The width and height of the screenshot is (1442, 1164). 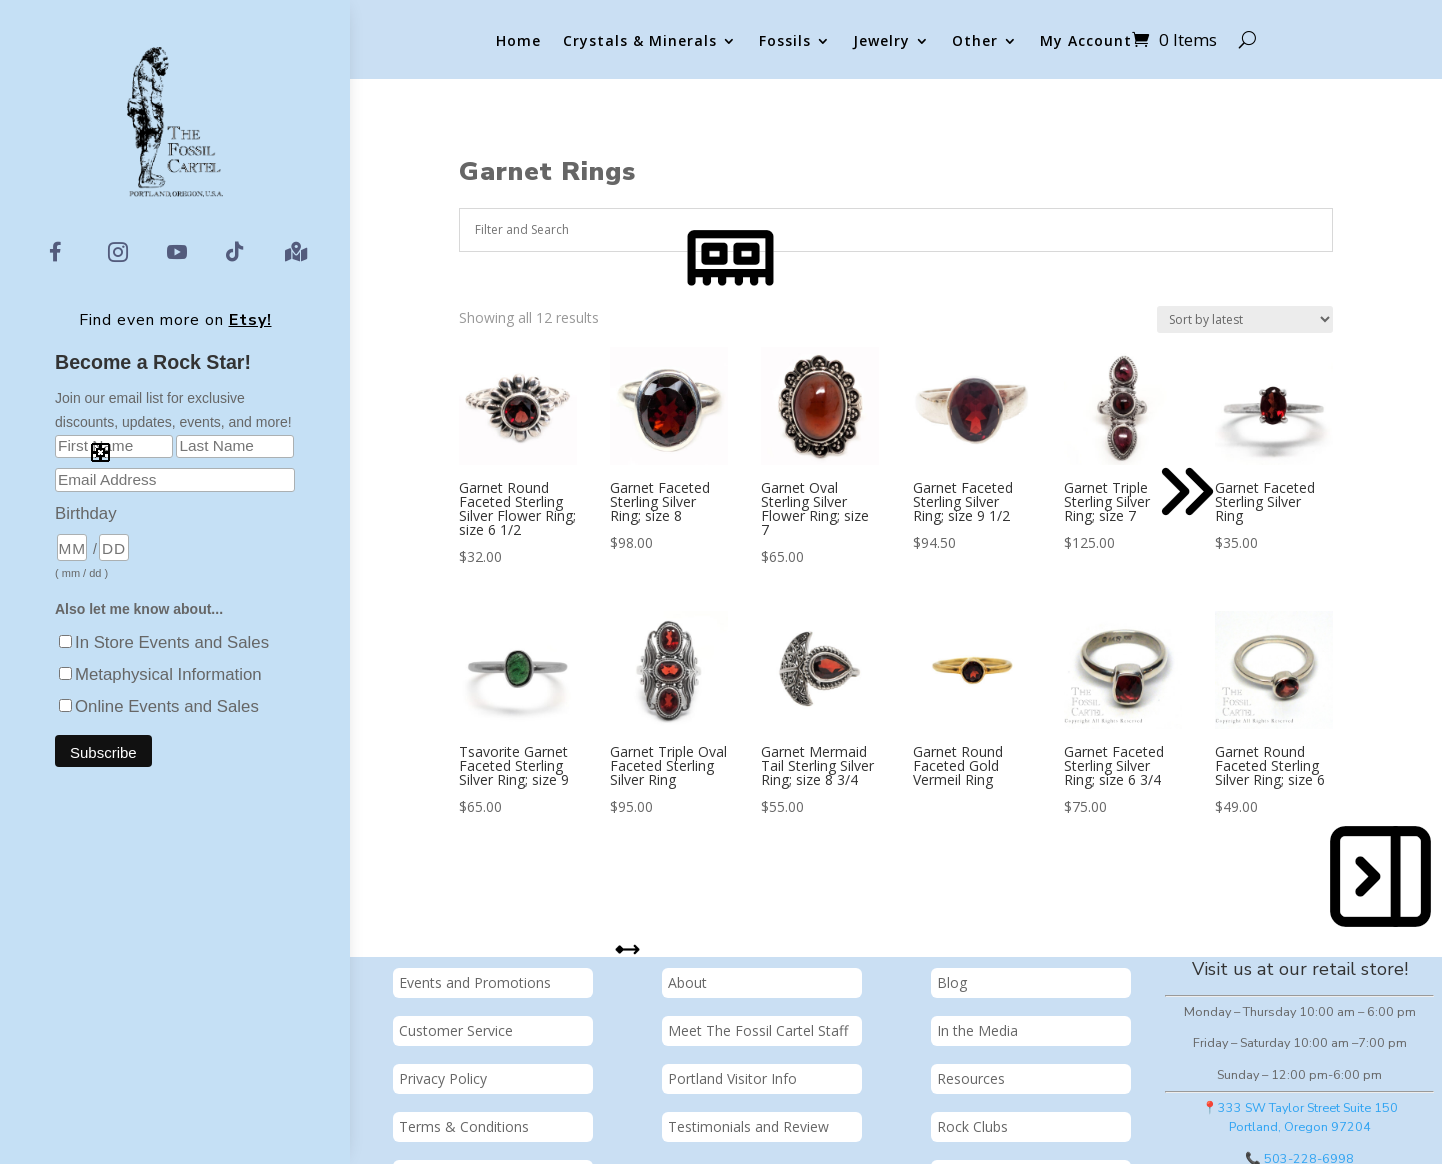 I want to click on skip forward or advance to the next item, so click(x=1185, y=491).